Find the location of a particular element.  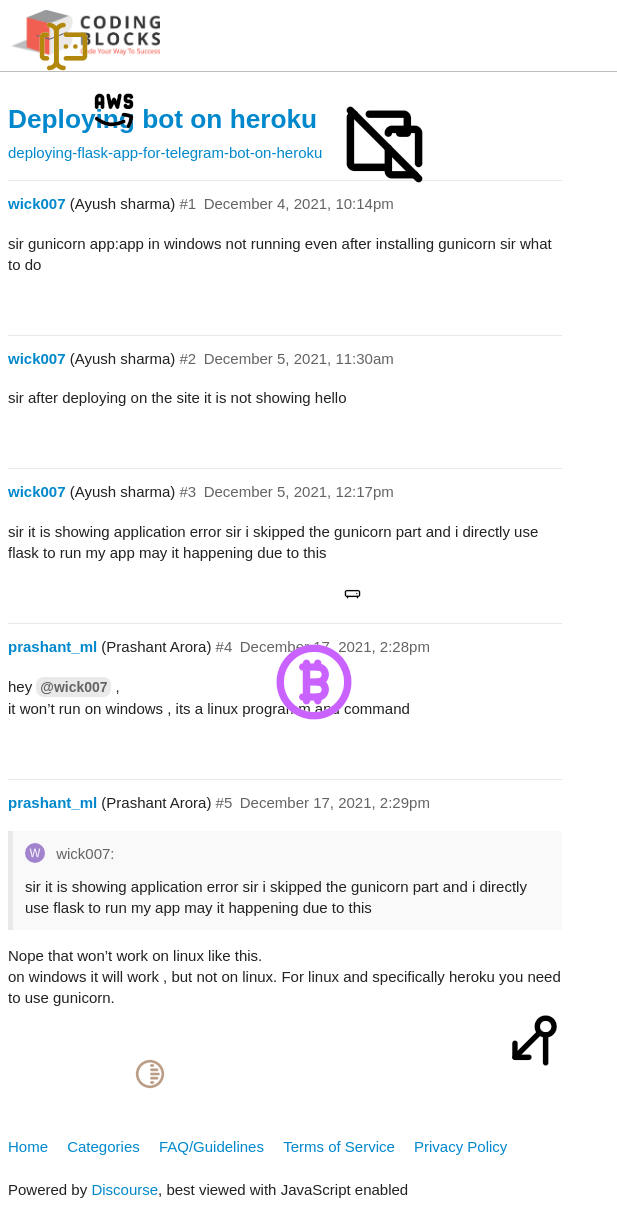

access forms and surveys is located at coordinates (63, 46).